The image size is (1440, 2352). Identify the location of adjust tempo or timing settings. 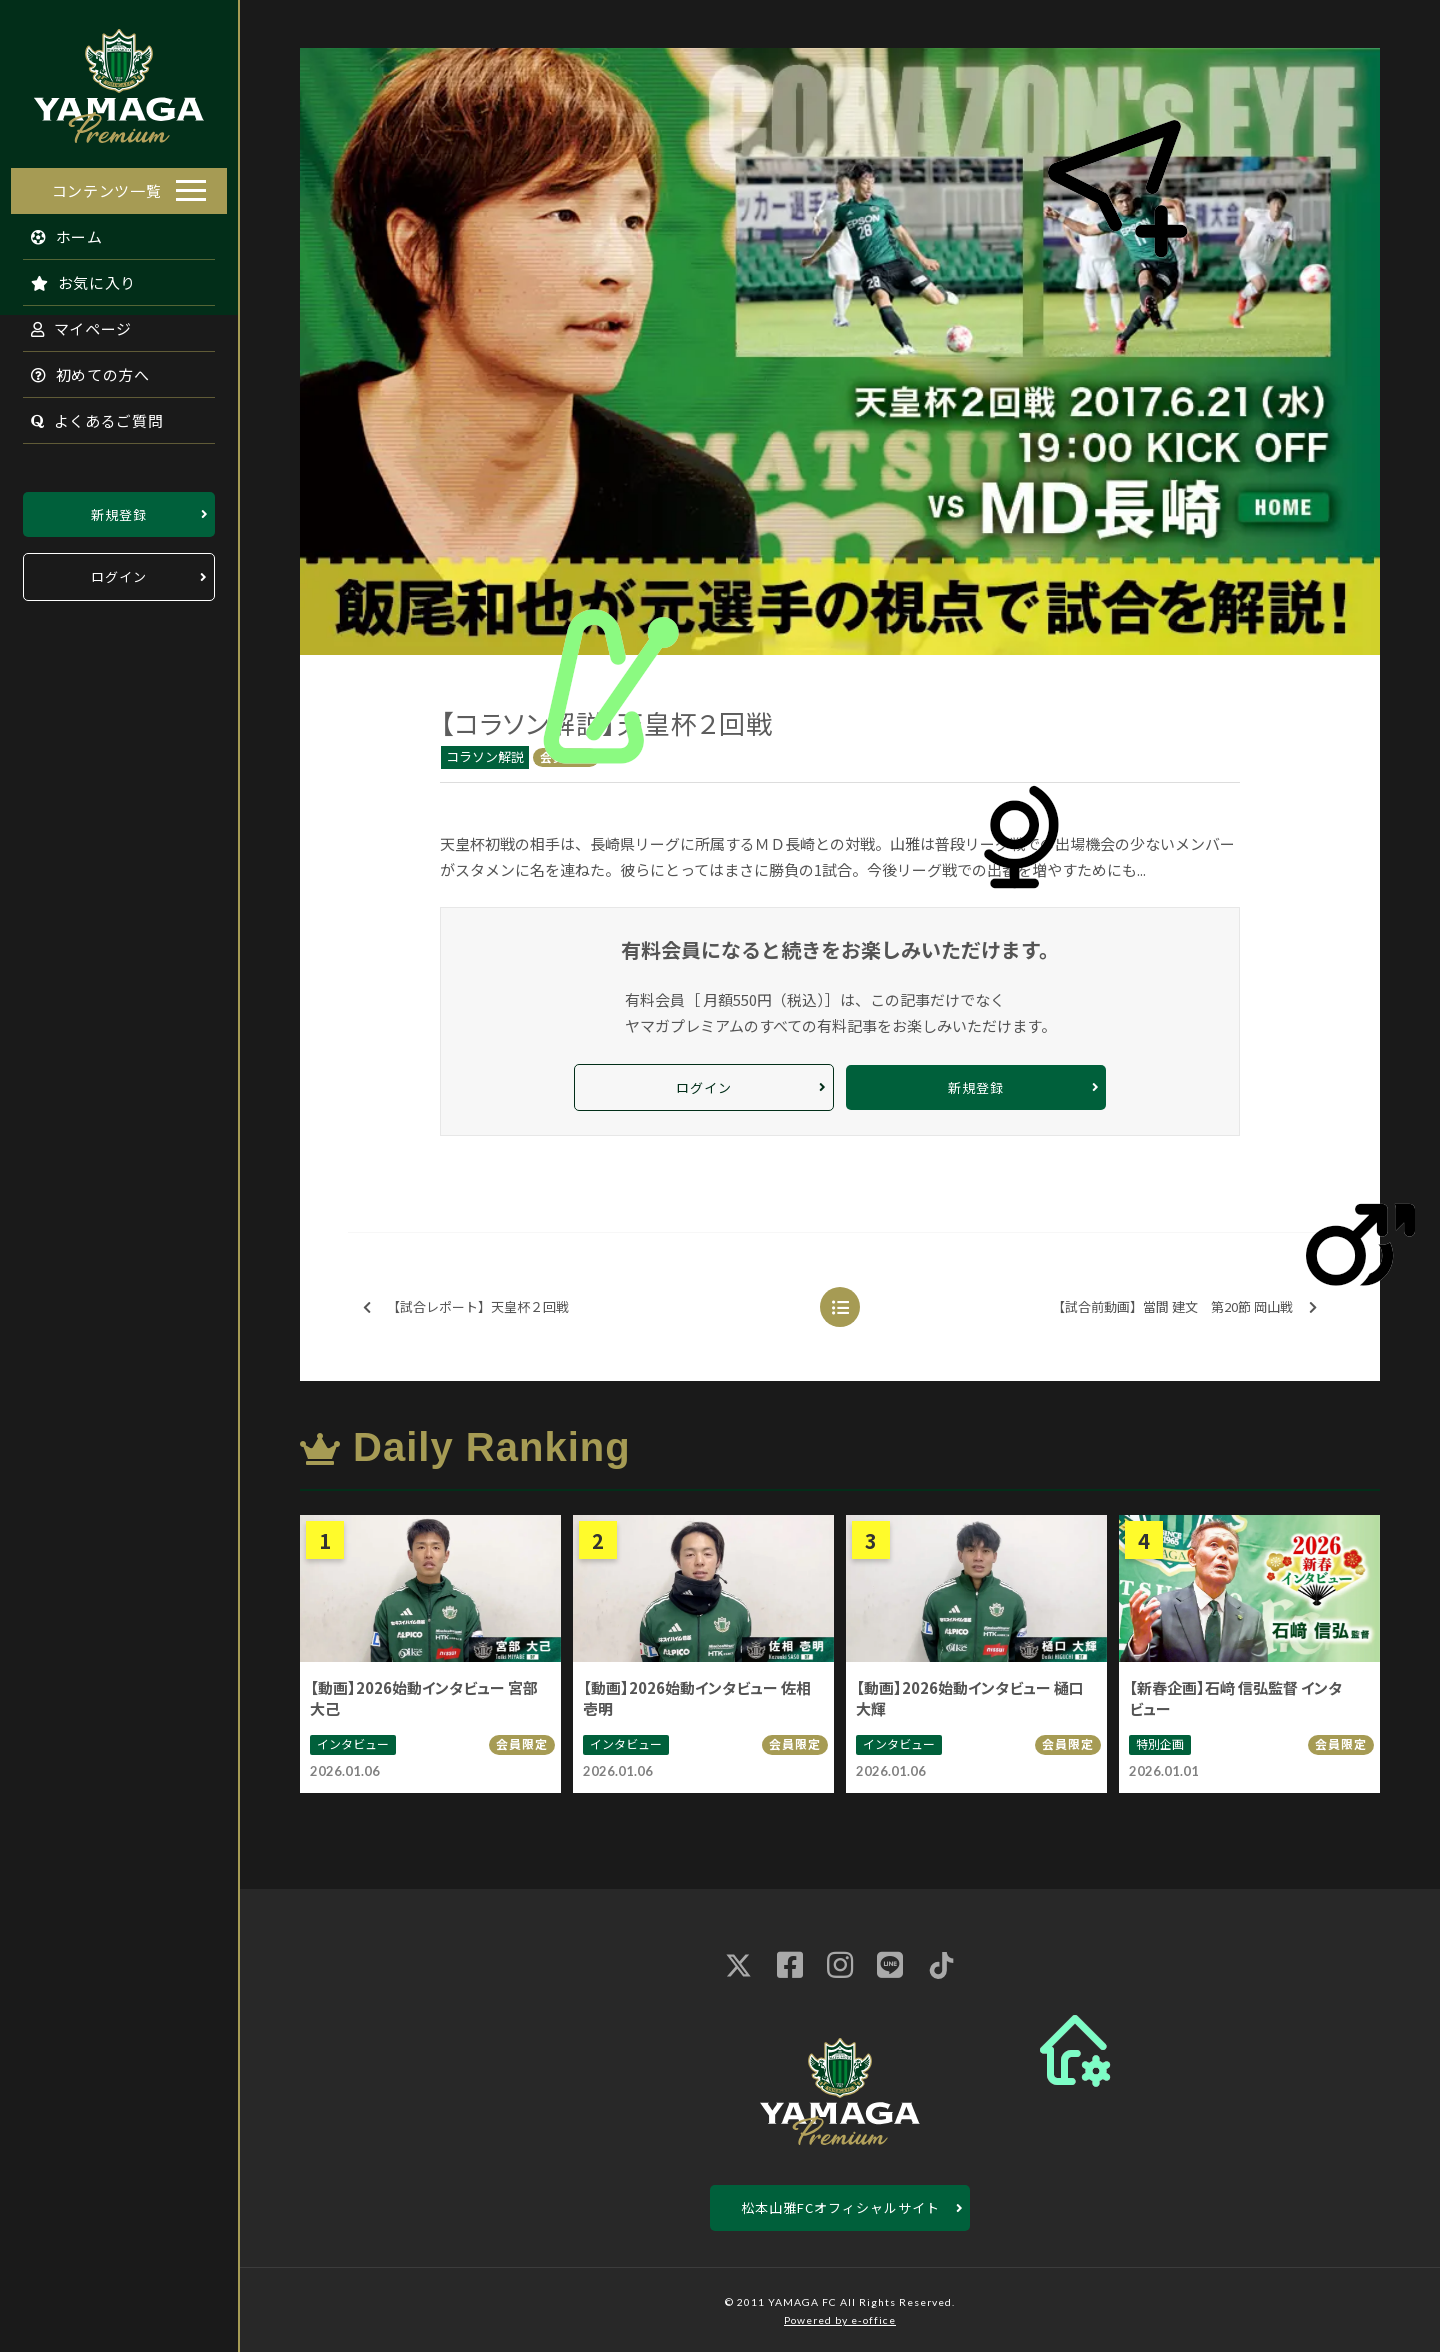
(601, 686).